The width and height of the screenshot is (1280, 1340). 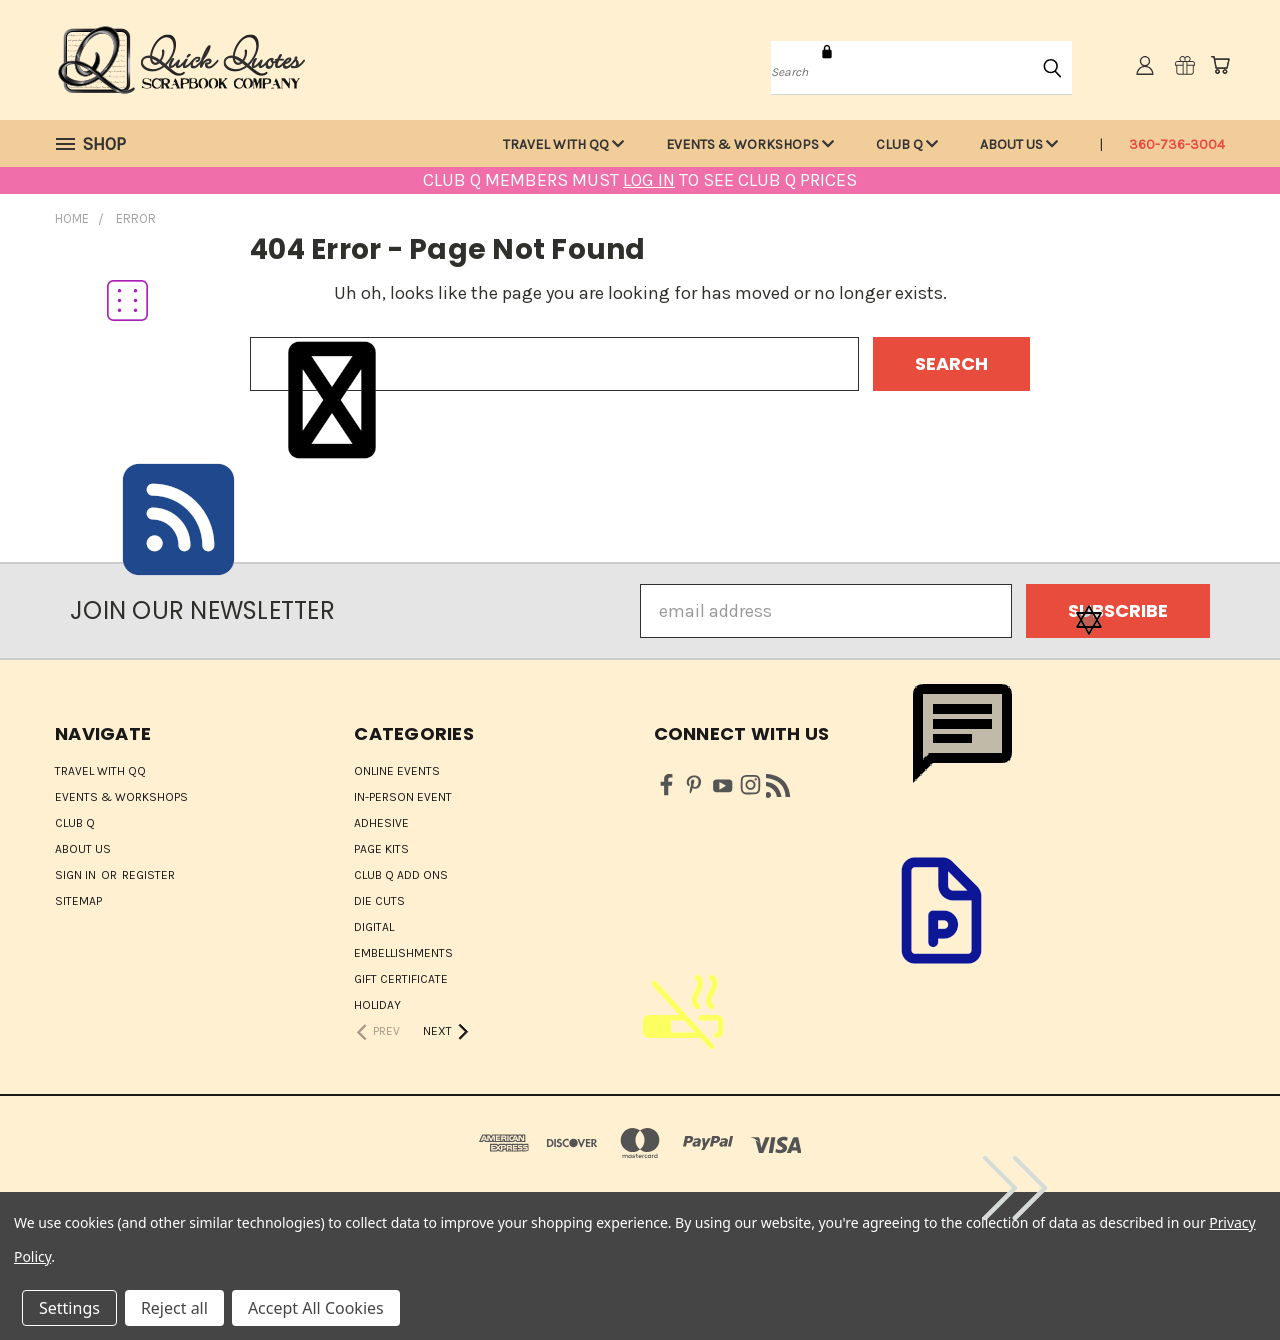 I want to click on randomize or shuffle content, so click(x=127, y=300).